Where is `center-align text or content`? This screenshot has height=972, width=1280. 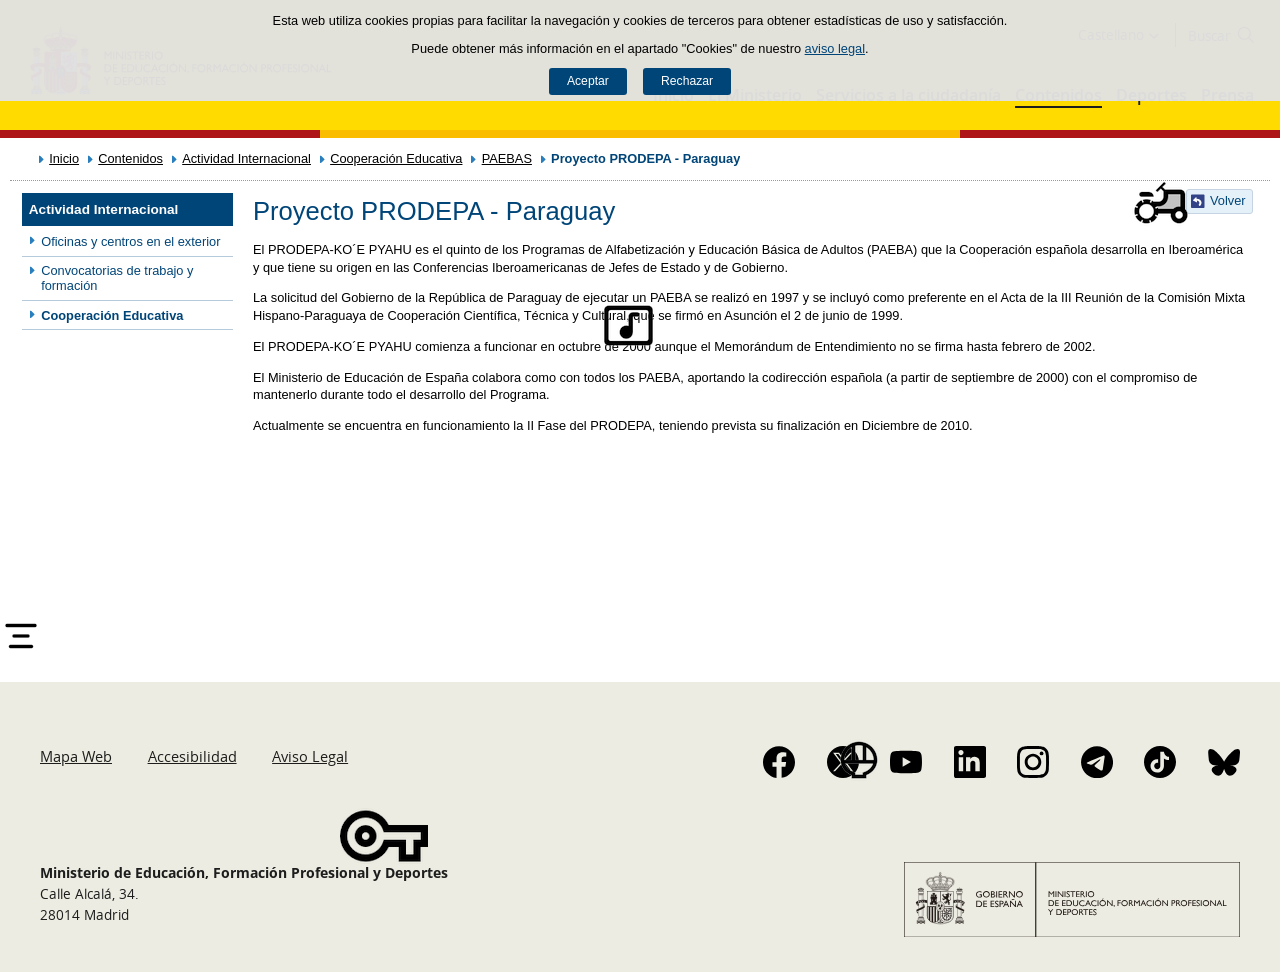
center-align text or content is located at coordinates (21, 636).